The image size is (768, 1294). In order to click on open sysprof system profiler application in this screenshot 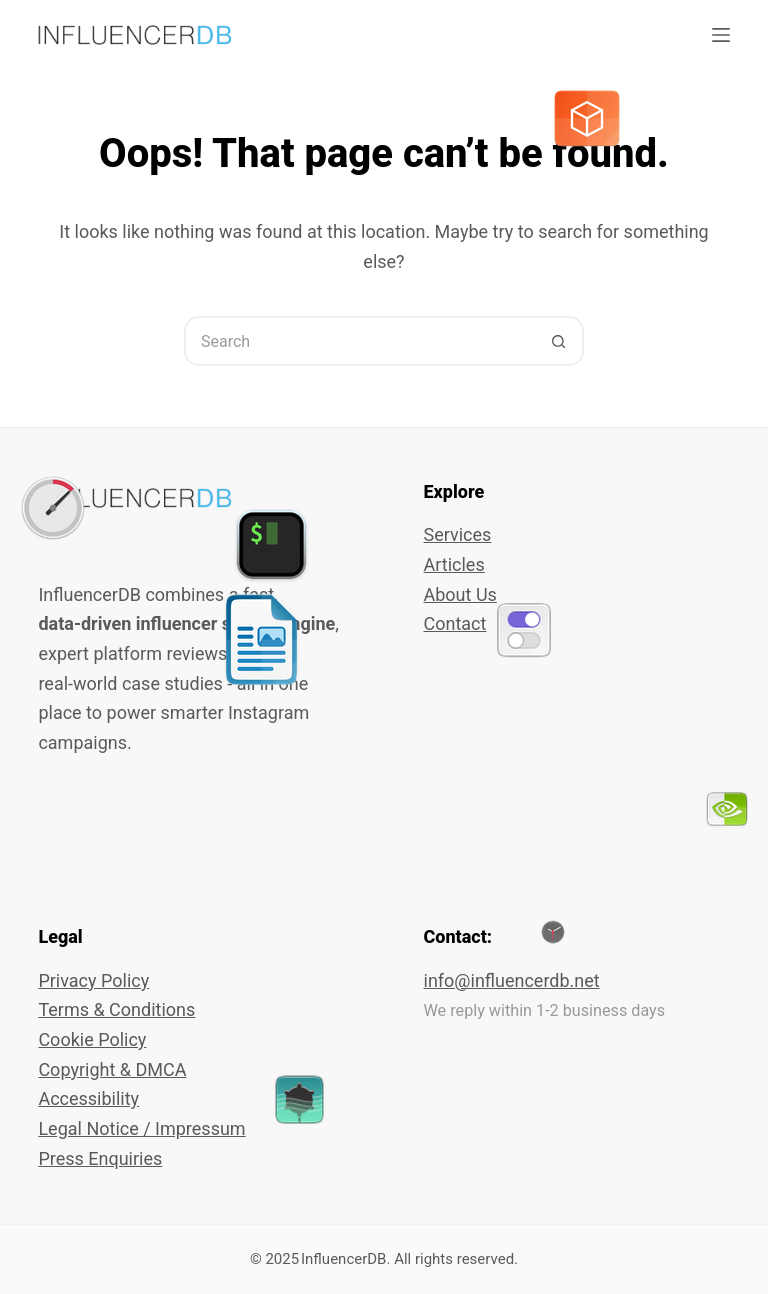, I will do `click(53, 508)`.